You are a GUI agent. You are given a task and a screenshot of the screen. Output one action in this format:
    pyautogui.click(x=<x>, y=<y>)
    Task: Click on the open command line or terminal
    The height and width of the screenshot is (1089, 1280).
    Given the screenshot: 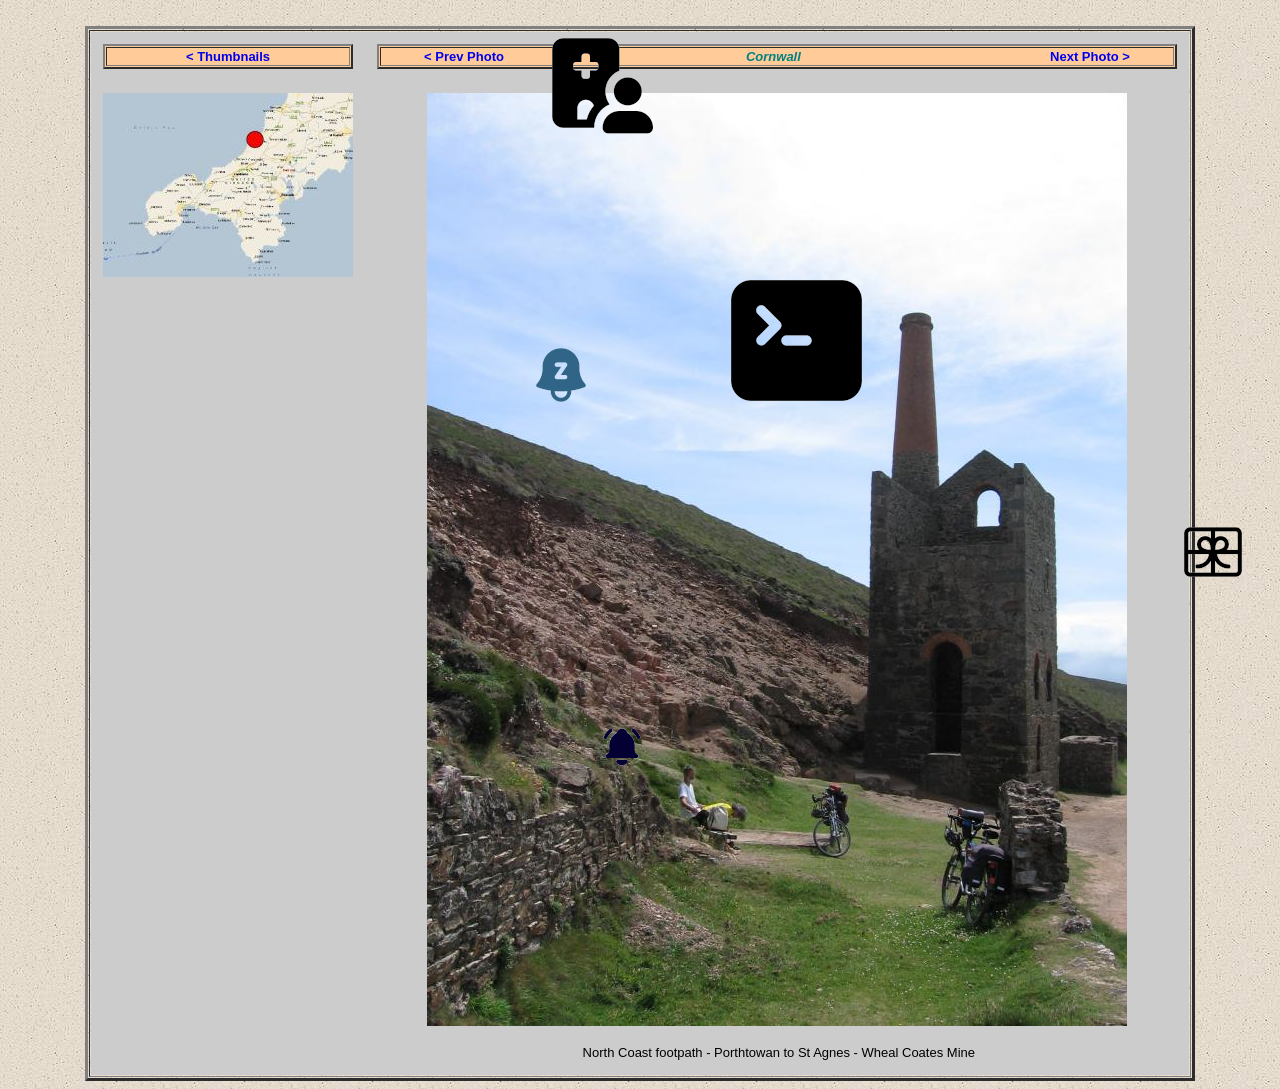 What is the action you would take?
    pyautogui.click(x=796, y=340)
    